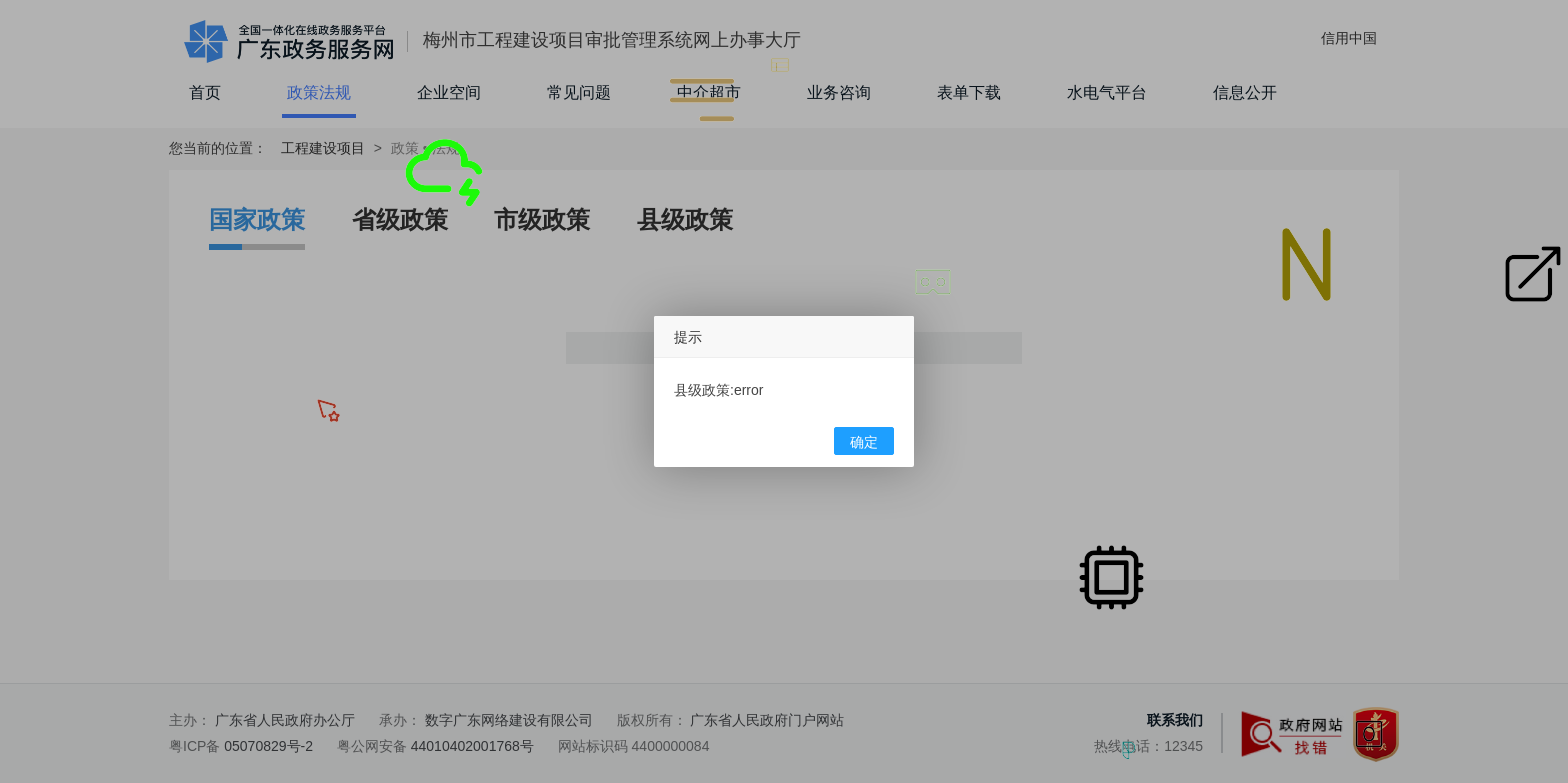 Image resolution: width=1568 pixels, height=783 pixels. What do you see at coordinates (1127, 749) in the screenshot?
I see `phosphor icons logo` at bounding box center [1127, 749].